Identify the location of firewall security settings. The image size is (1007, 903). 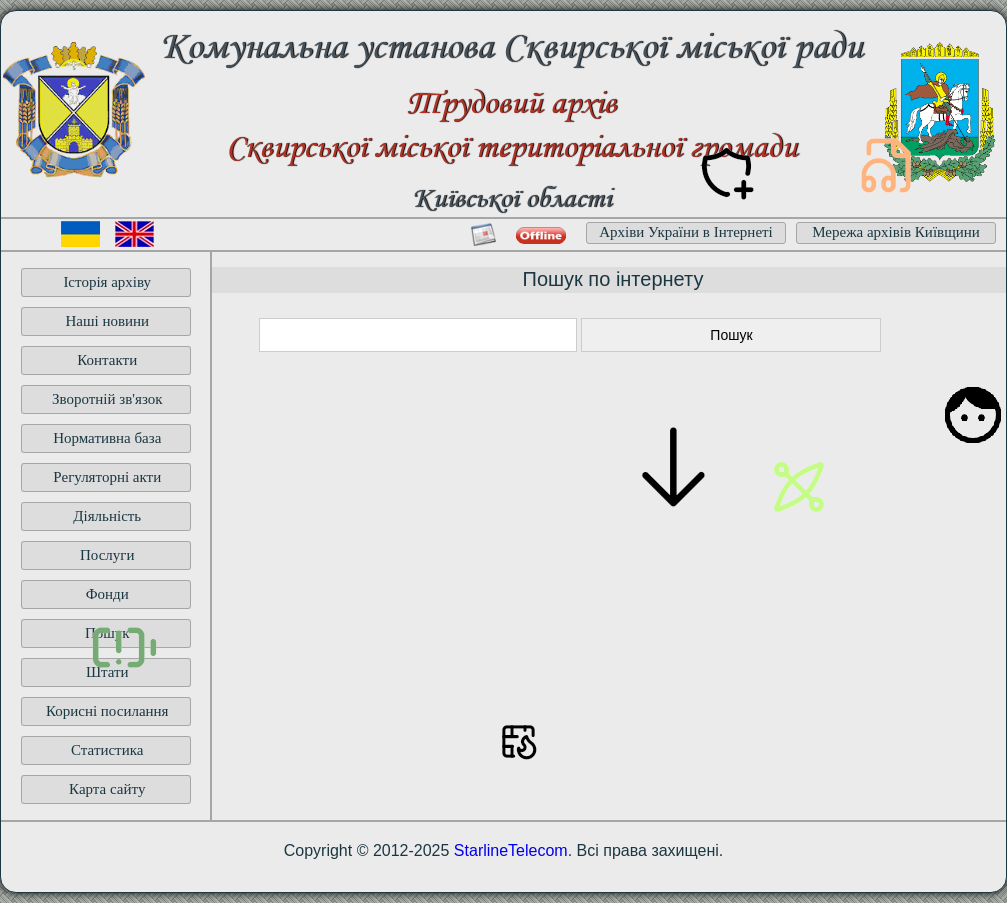
(518, 741).